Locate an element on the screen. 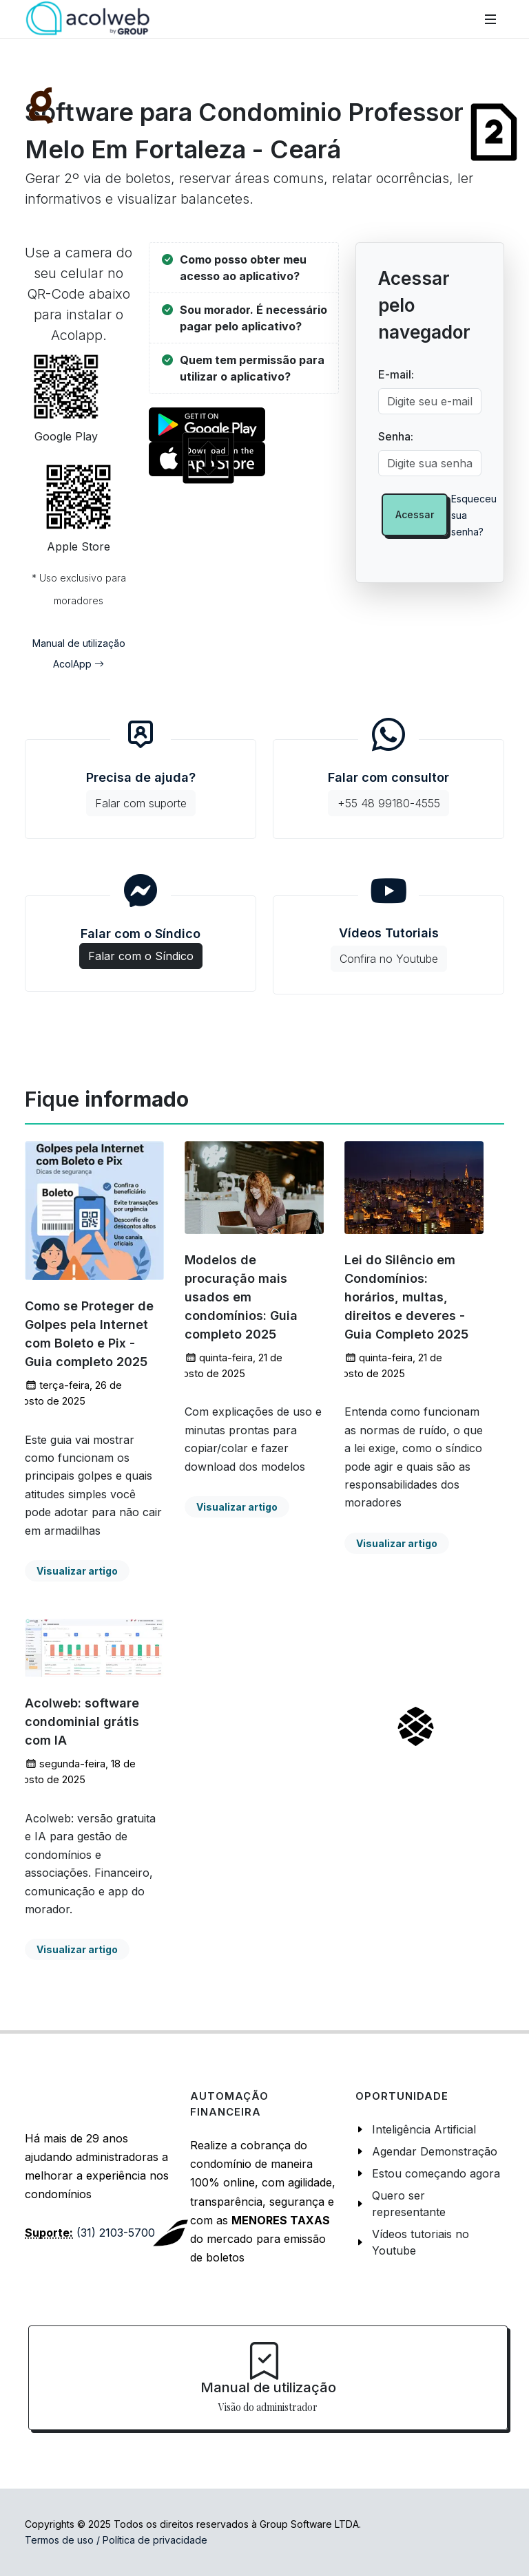 Image resolution: width=529 pixels, height=2576 pixels. indicates SIM card 2 is active is located at coordinates (494, 132).